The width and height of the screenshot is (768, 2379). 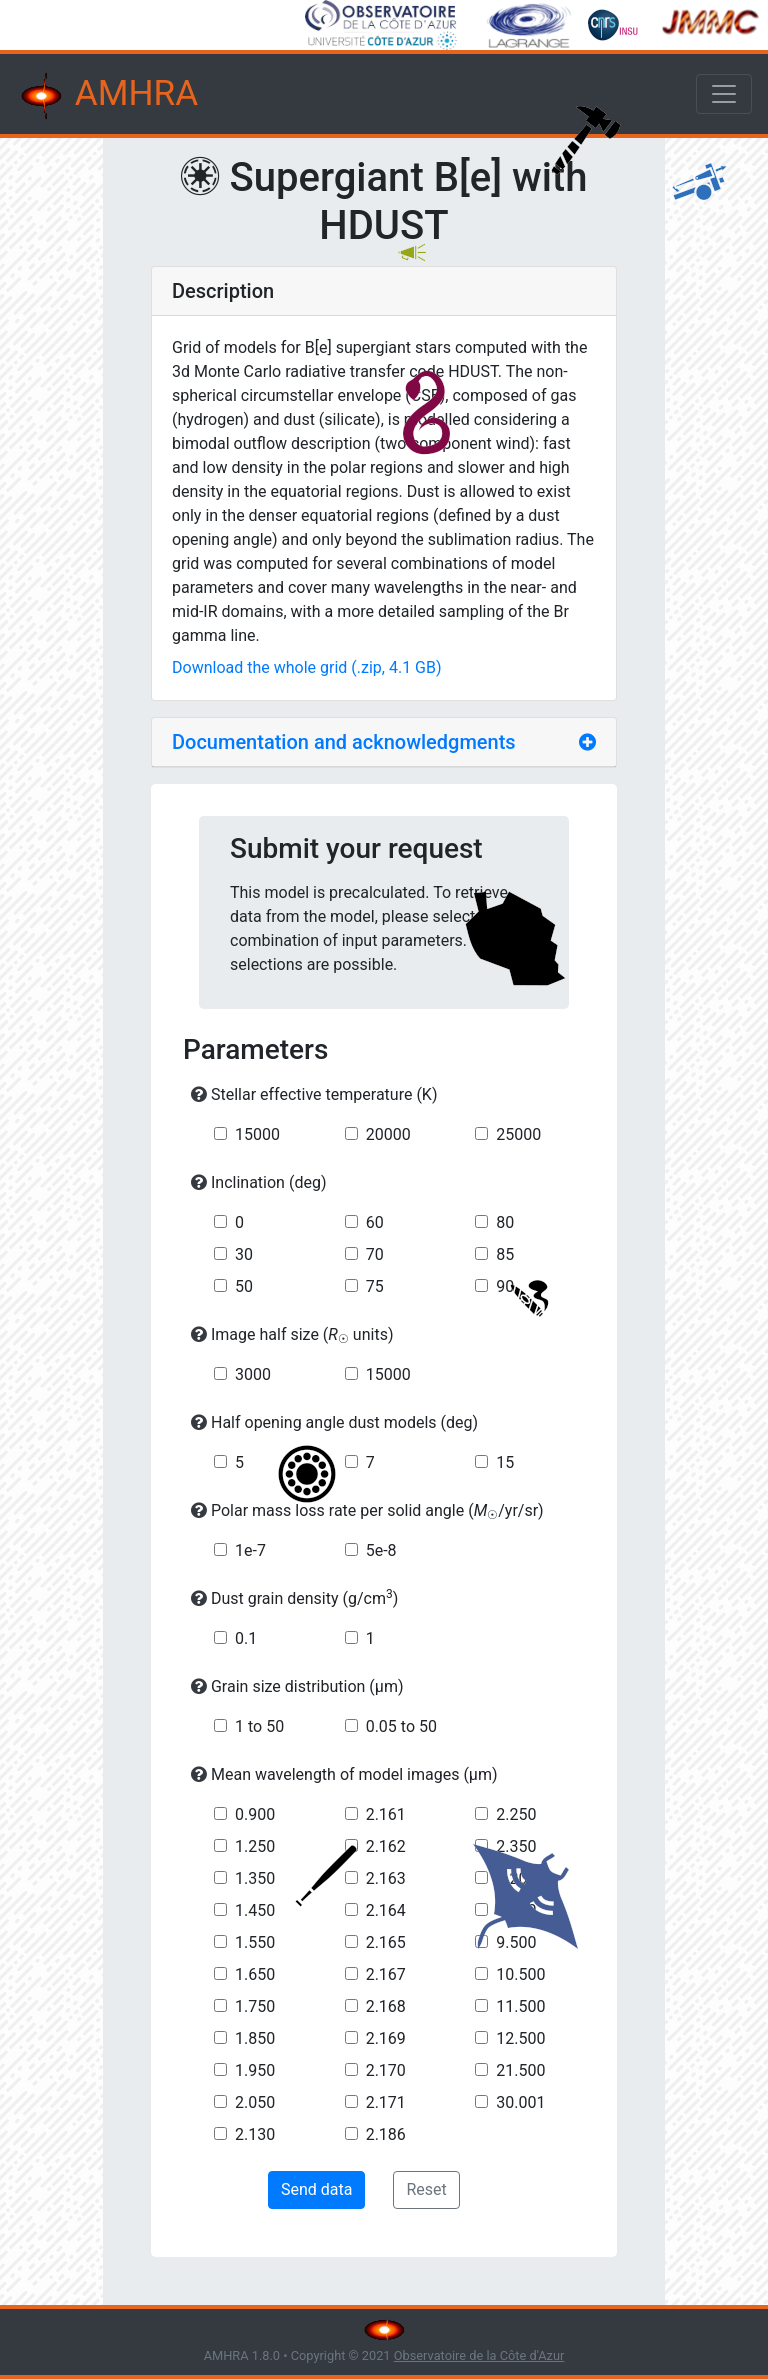 I want to click on select tanzania as your country or region, so click(x=515, y=938).